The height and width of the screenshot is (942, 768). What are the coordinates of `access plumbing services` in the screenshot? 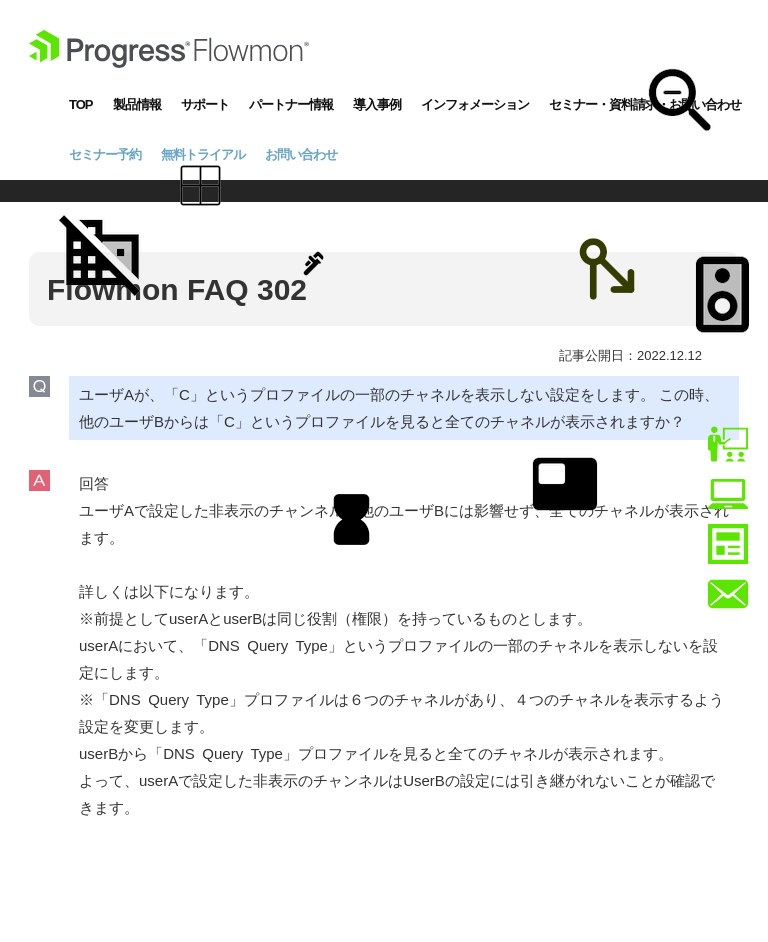 It's located at (313, 263).